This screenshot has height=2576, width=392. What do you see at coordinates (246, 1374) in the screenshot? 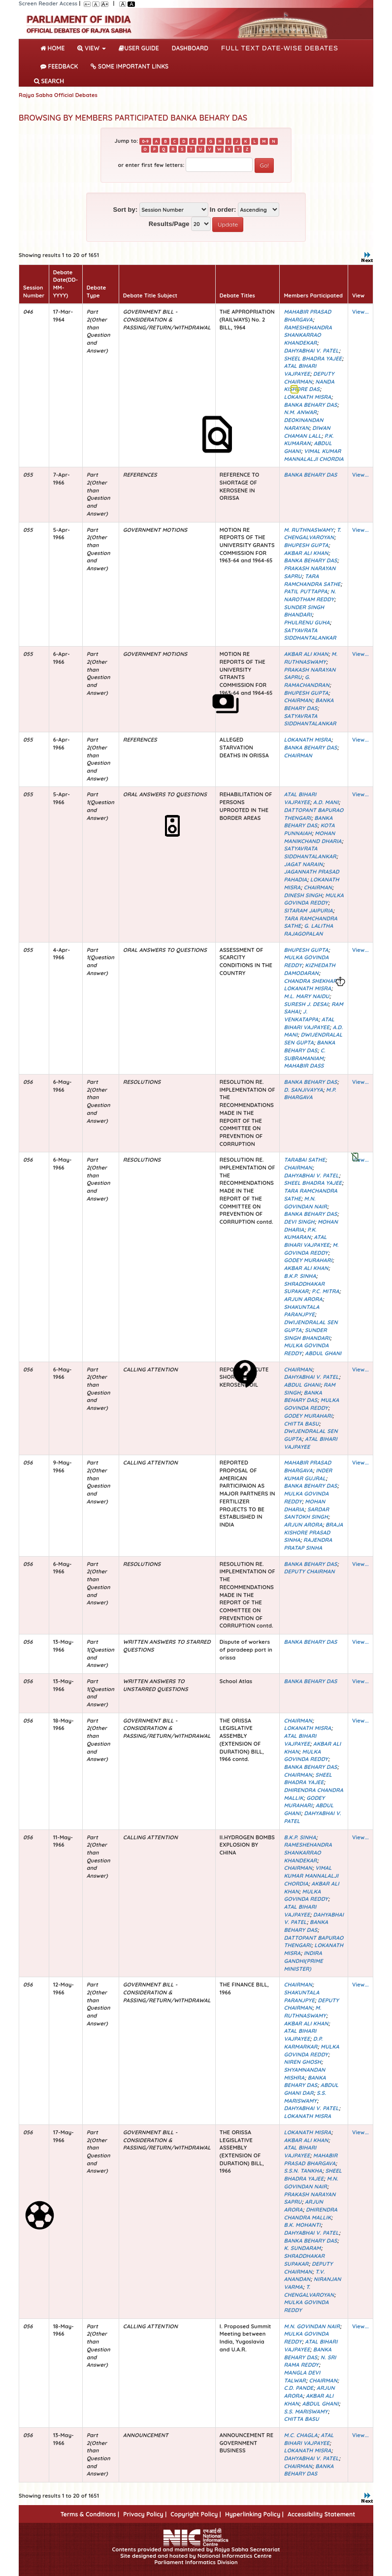
I see `contact customer support` at bounding box center [246, 1374].